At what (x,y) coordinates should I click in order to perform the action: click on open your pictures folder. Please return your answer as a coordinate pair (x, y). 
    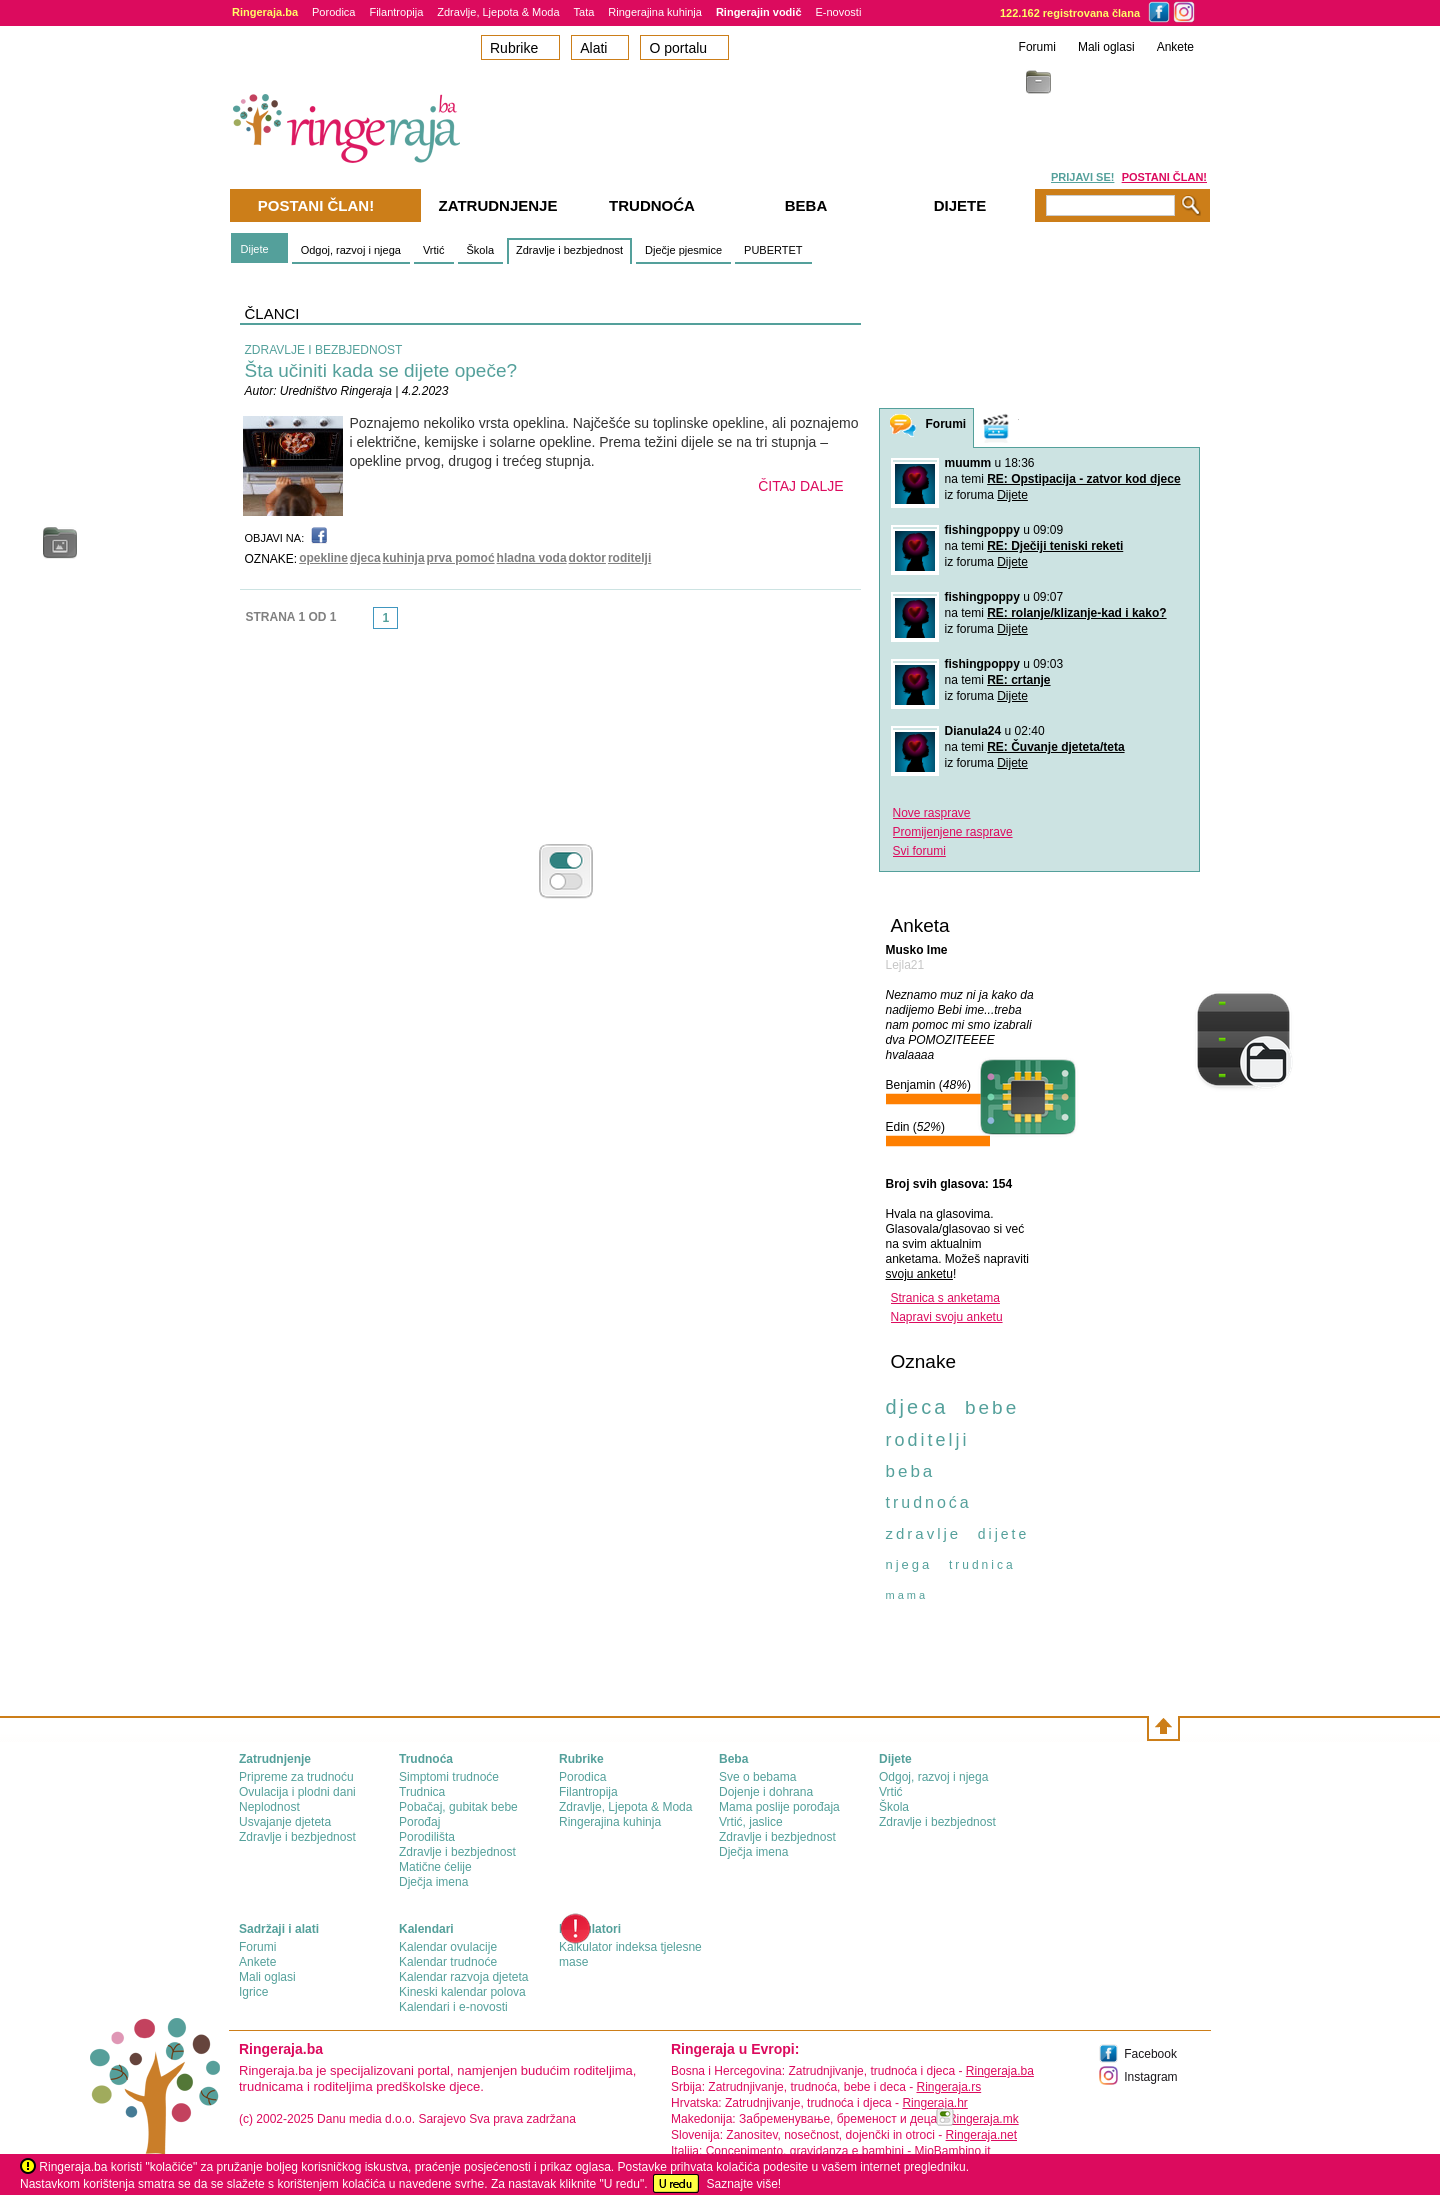
    Looking at the image, I should click on (60, 542).